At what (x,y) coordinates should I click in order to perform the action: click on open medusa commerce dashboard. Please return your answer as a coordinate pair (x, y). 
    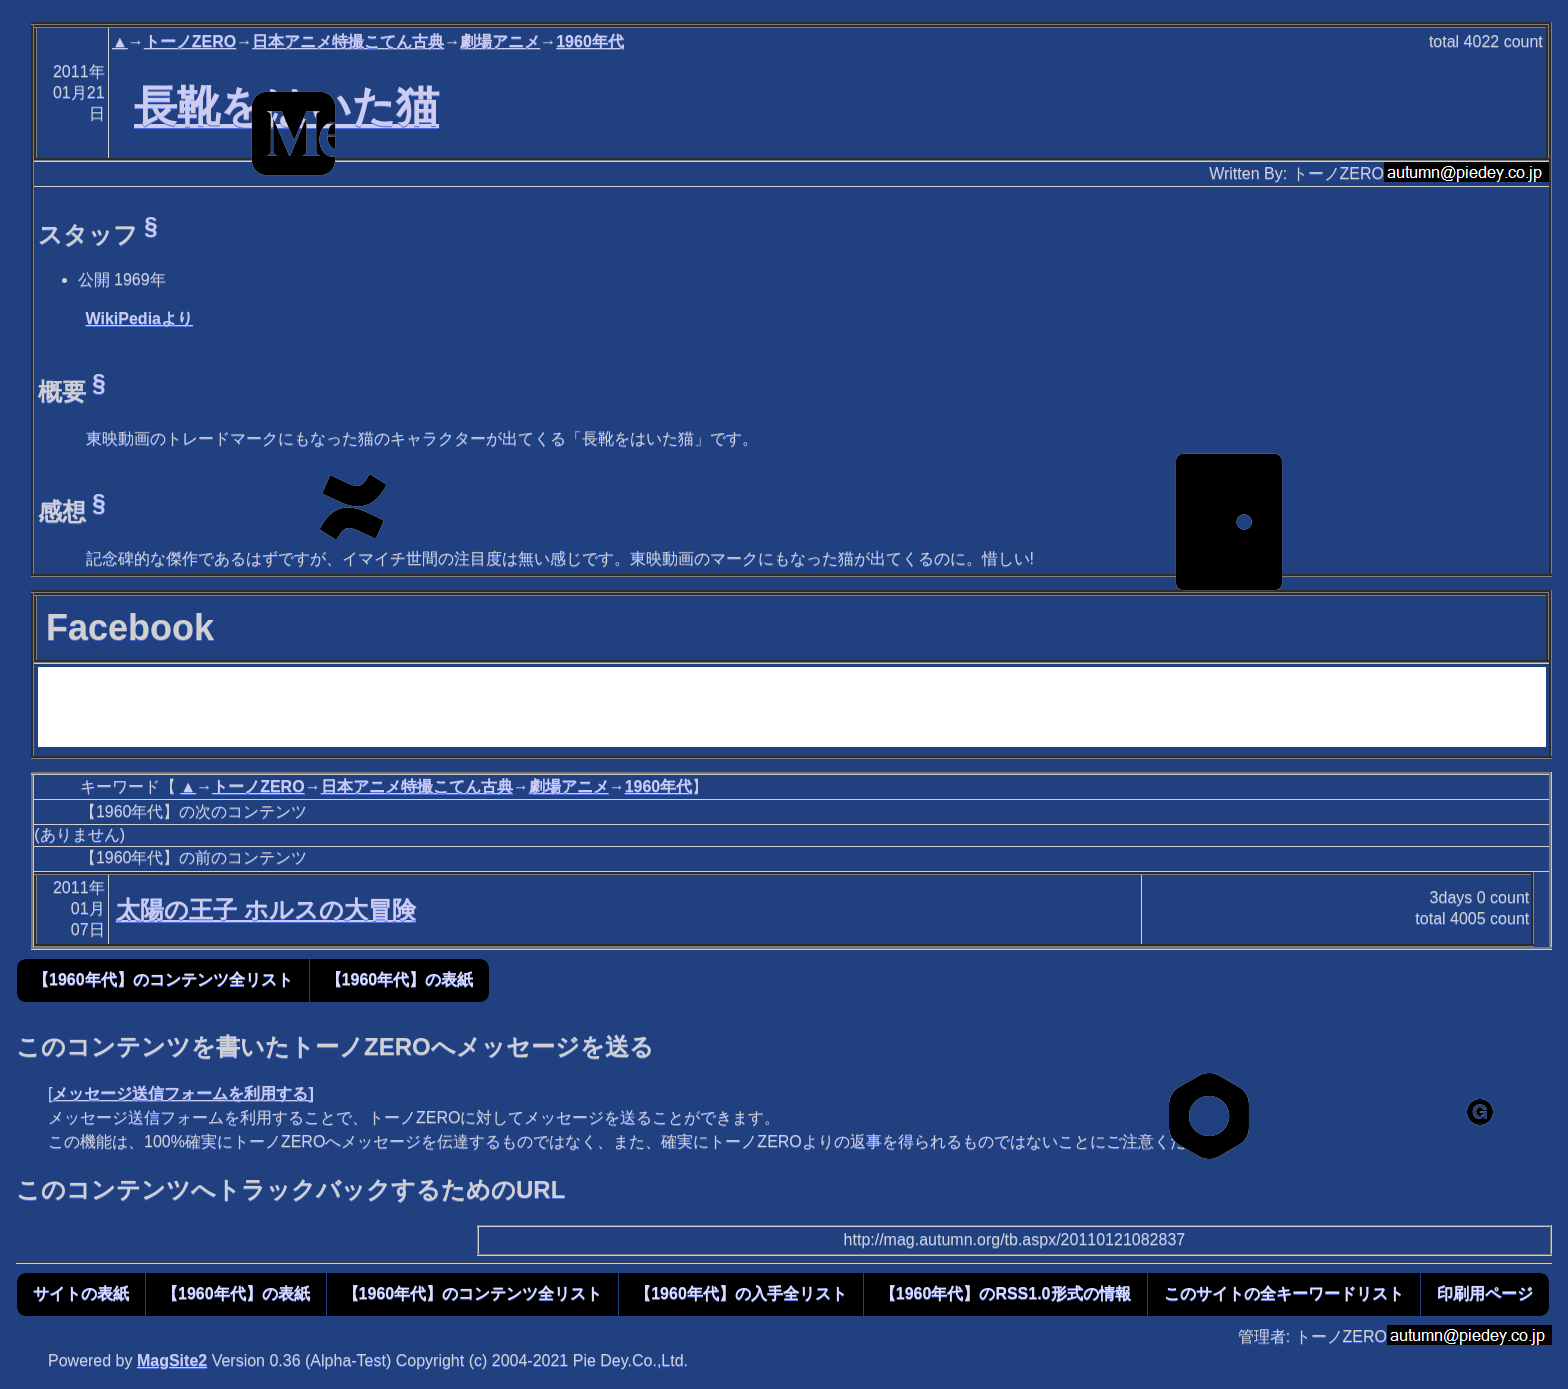
    Looking at the image, I should click on (1209, 1116).